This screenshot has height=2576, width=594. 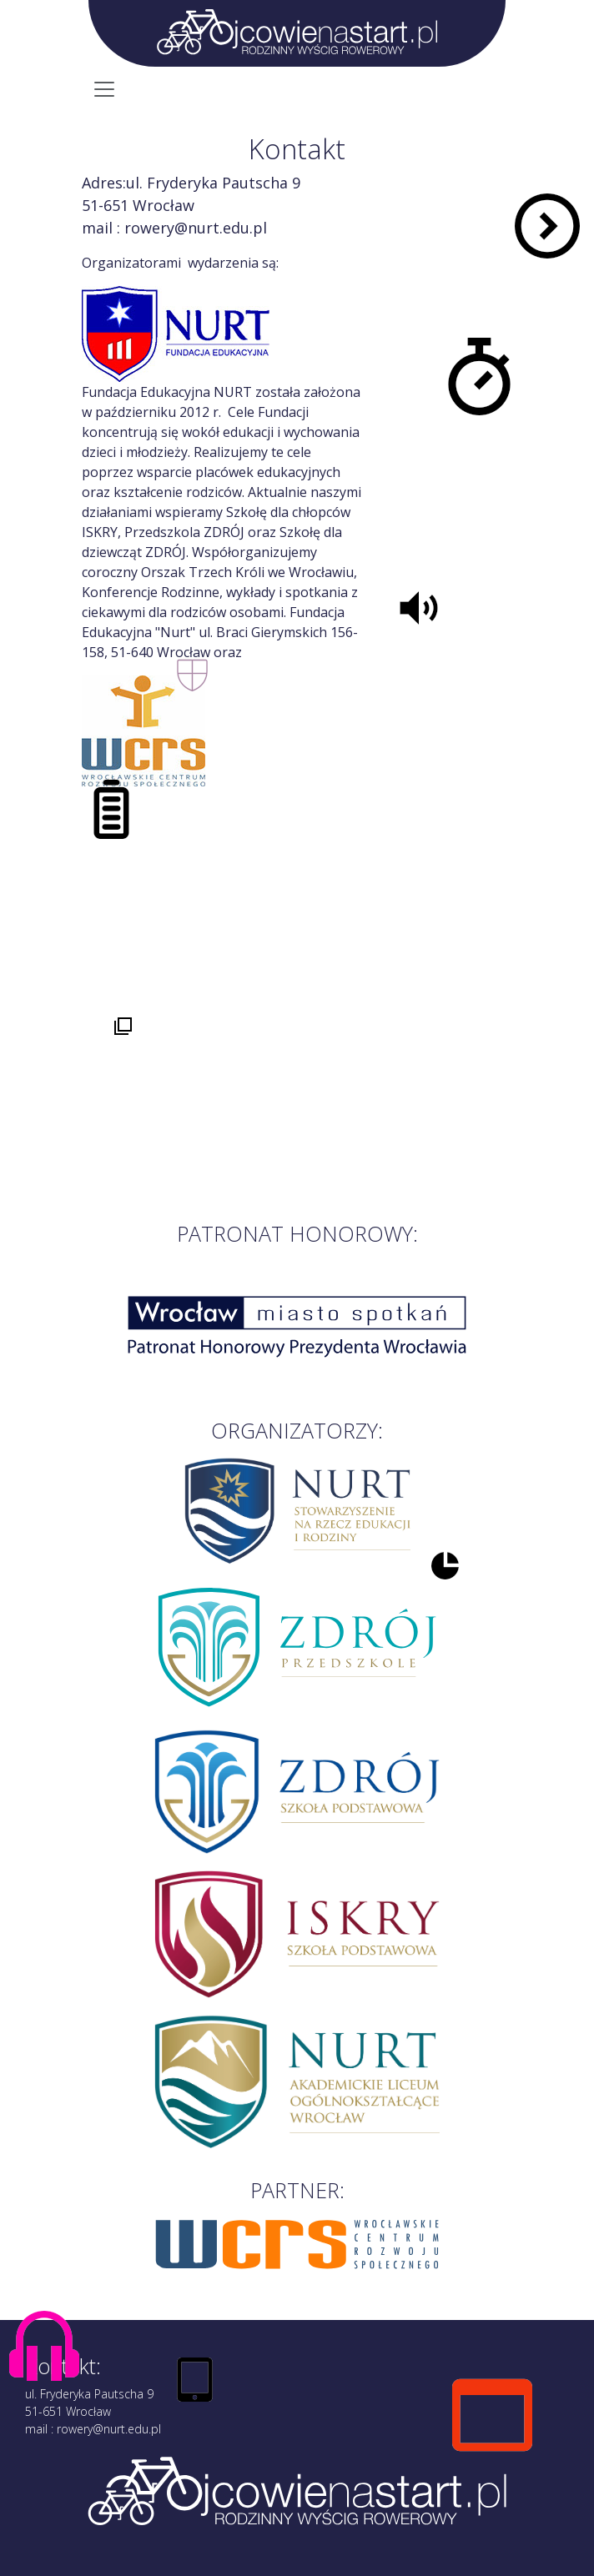 What do you see at coordinates (445, 1565) in the screenshot?
I see `view data breakdown or statistics` at bounding box center [445, 1565].